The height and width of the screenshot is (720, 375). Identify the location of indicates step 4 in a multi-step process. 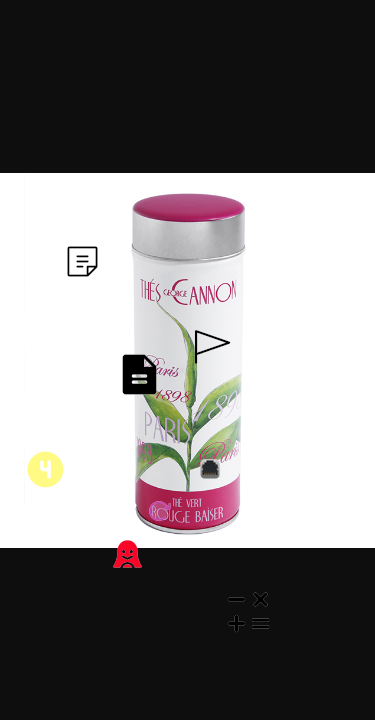
(45, 469).